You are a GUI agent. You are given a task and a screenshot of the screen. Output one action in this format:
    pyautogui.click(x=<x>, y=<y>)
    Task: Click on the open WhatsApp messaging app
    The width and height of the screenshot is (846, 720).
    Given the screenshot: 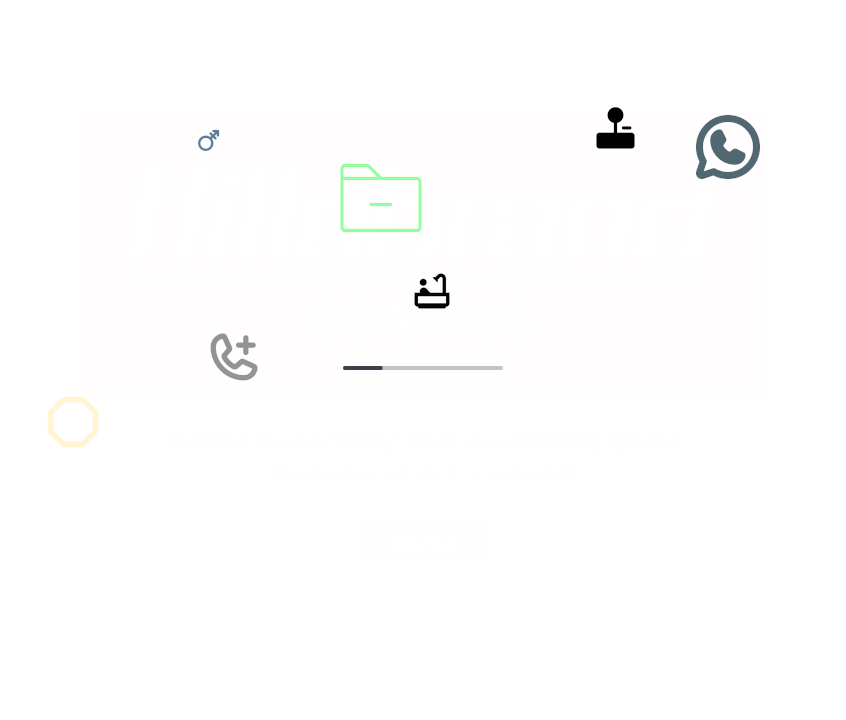 What is the action you would take?
    pyautogui.click(x=728, y=147)
    